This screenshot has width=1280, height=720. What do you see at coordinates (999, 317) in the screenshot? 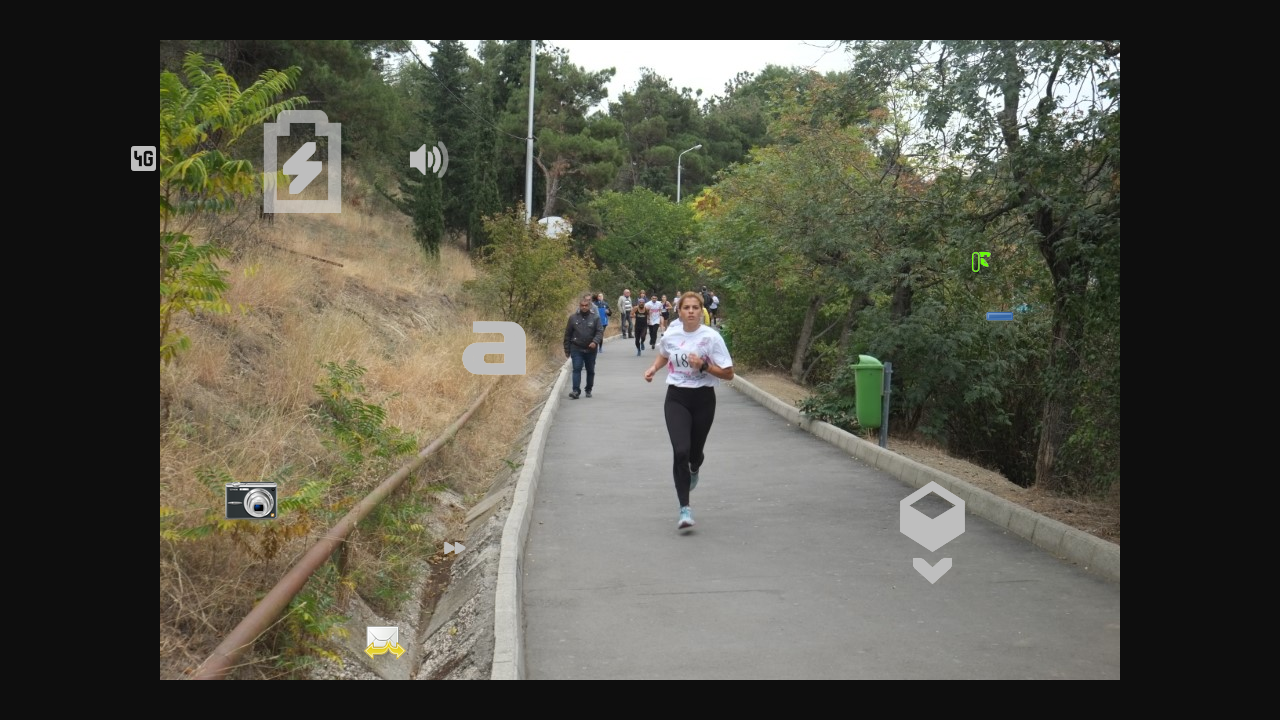
I see `remove an item from a list` at bounding box center [999, 317].